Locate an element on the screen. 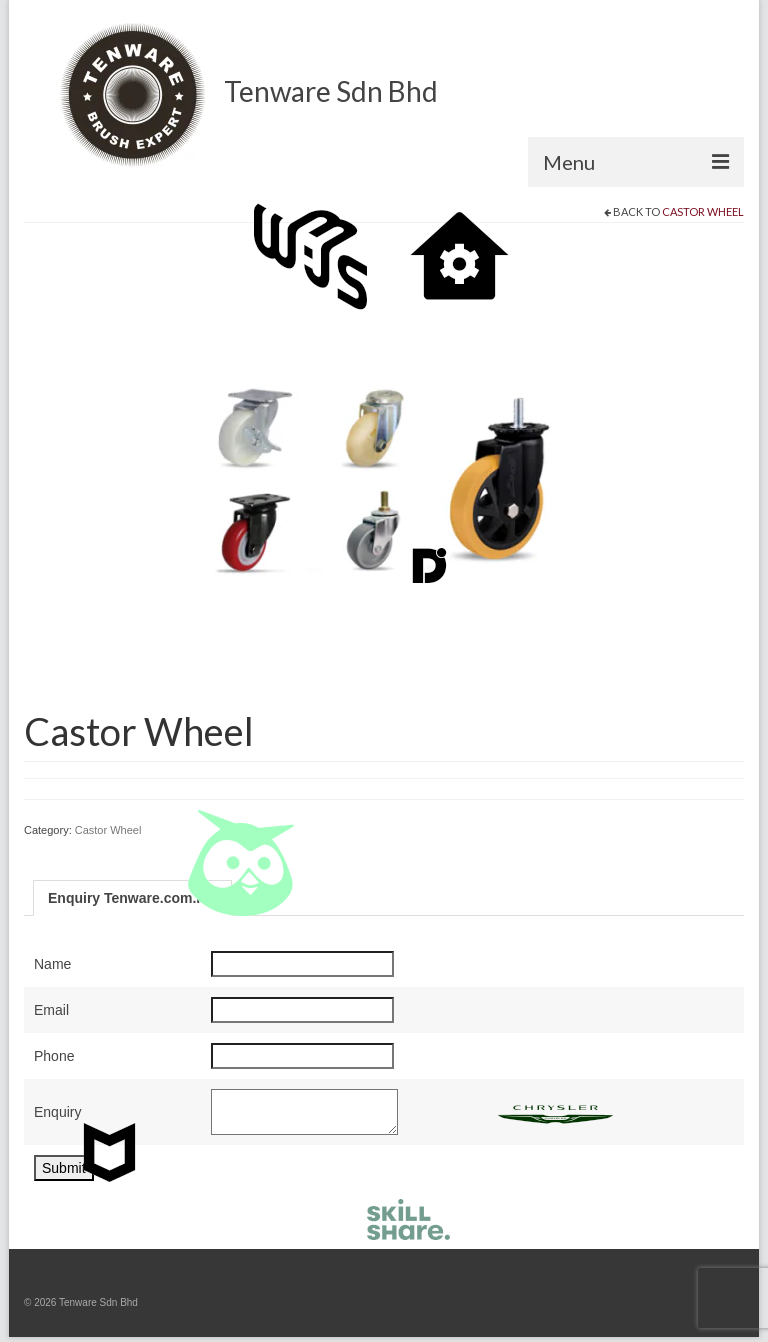 This screenshot has width=768, height=1342. open the Skillshare app is located at coordinates (408, 1219).